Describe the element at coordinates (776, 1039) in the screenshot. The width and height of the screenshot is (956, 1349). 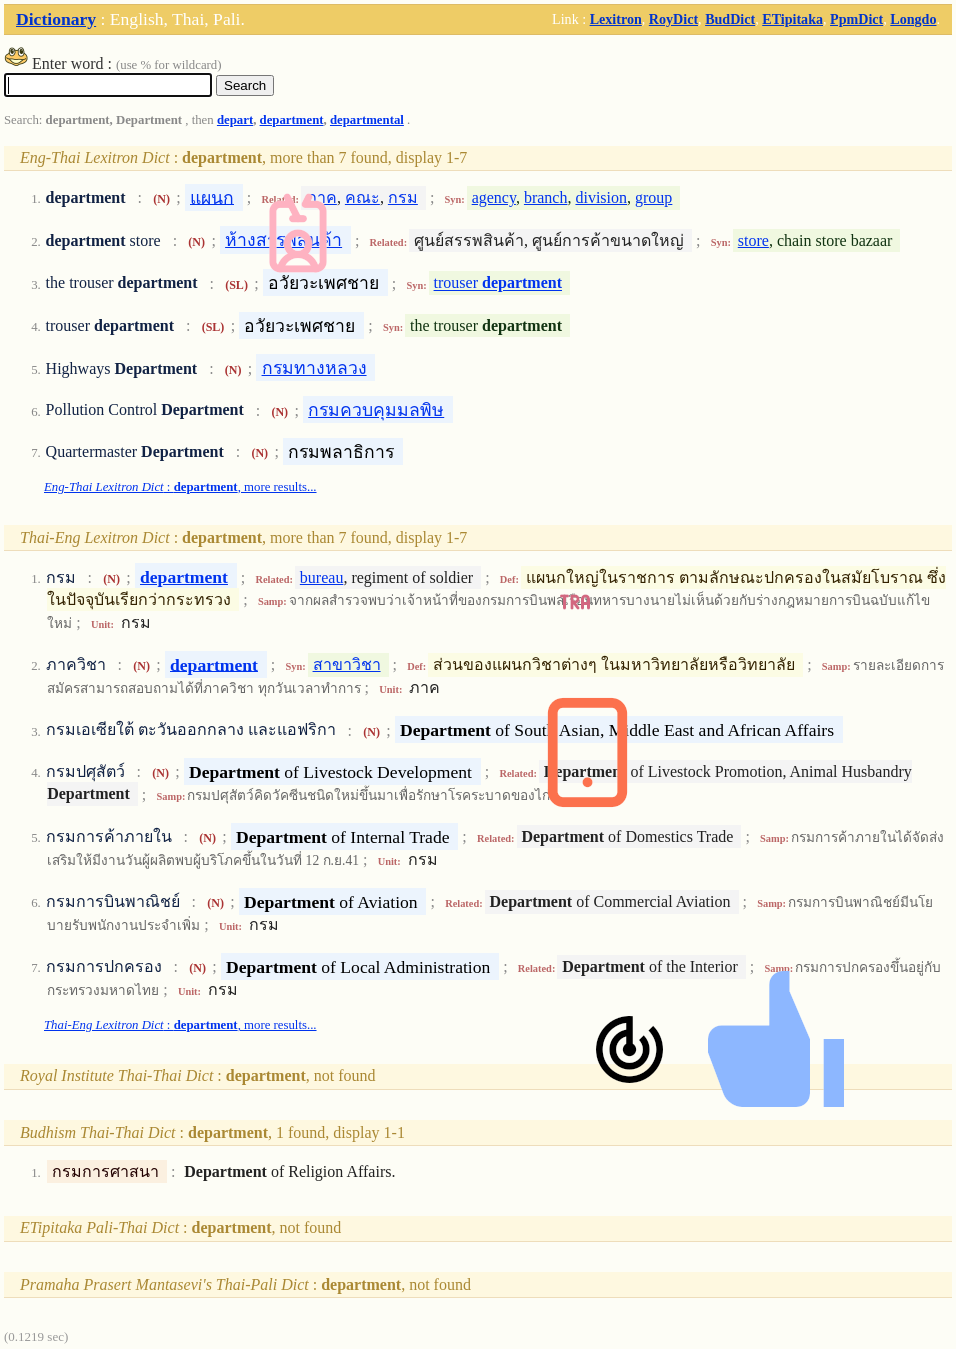
I see `like or approve this content` at that location.